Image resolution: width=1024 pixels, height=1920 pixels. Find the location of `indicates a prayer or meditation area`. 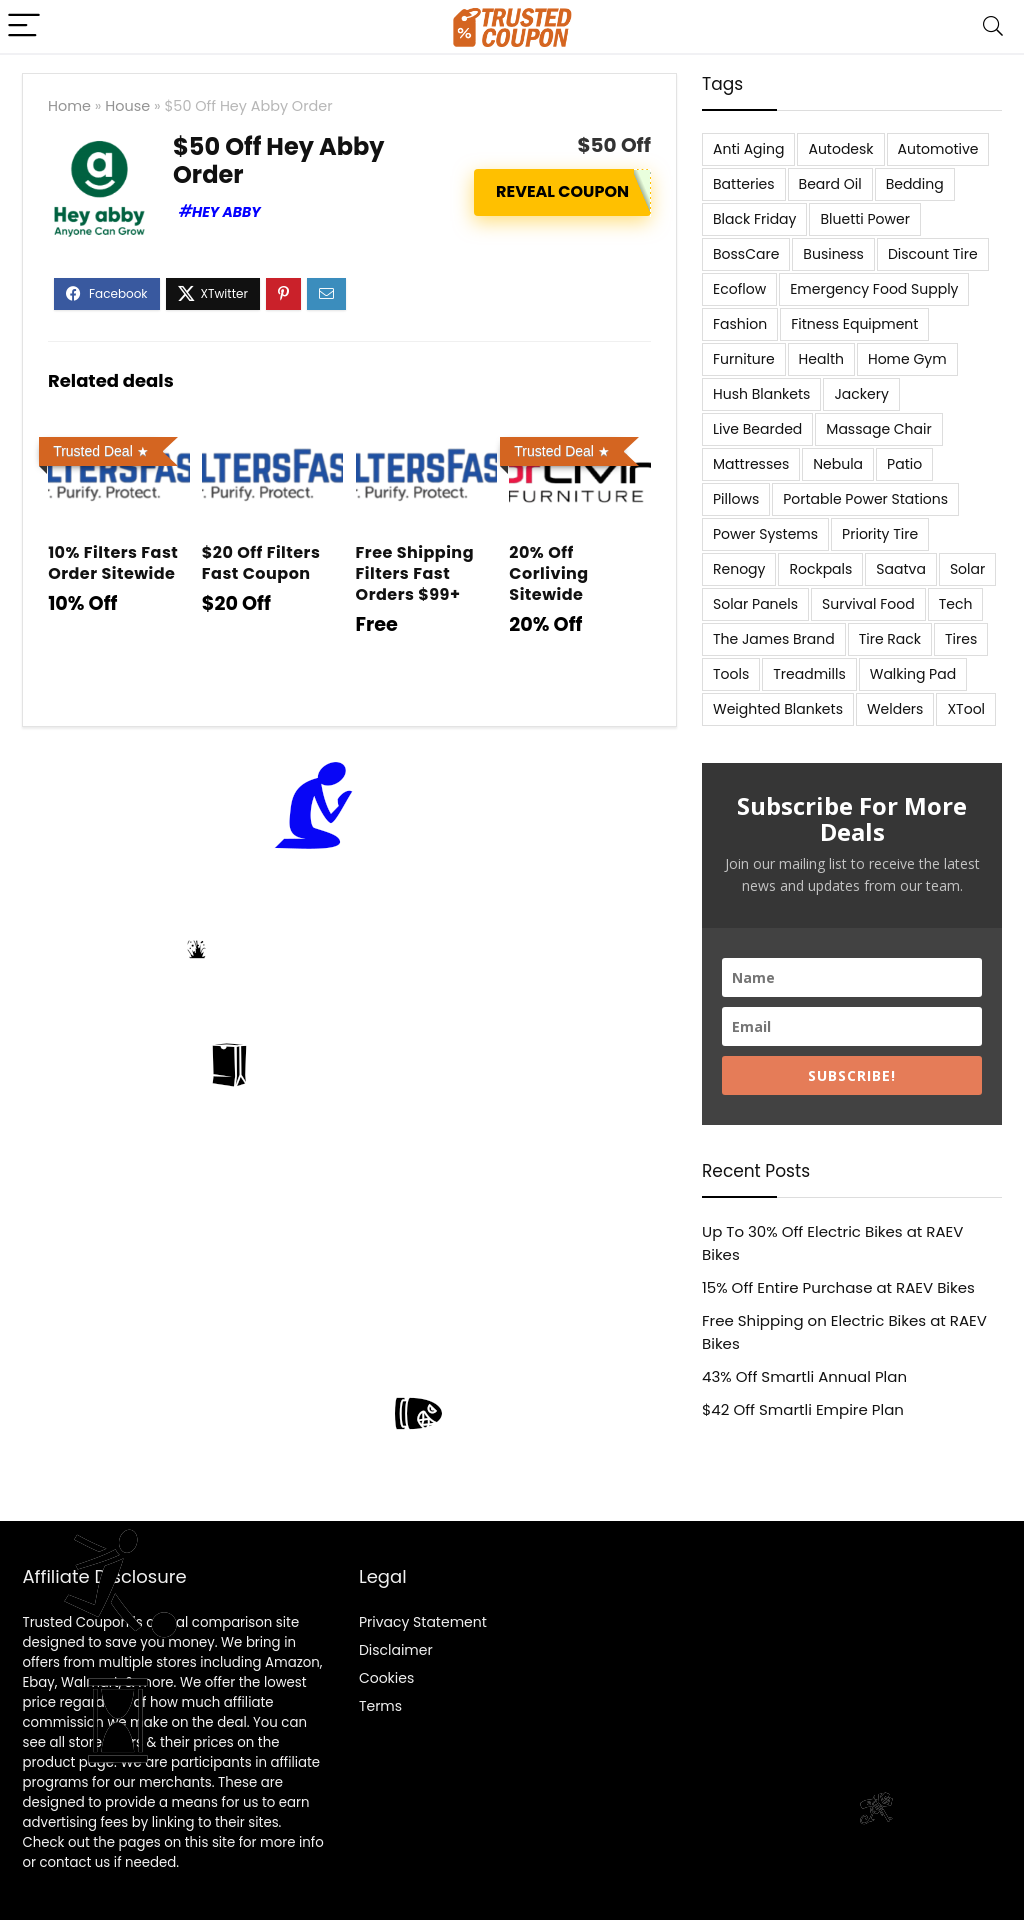

indicates a prayer or meditation area is located at coordinates (313, 802).